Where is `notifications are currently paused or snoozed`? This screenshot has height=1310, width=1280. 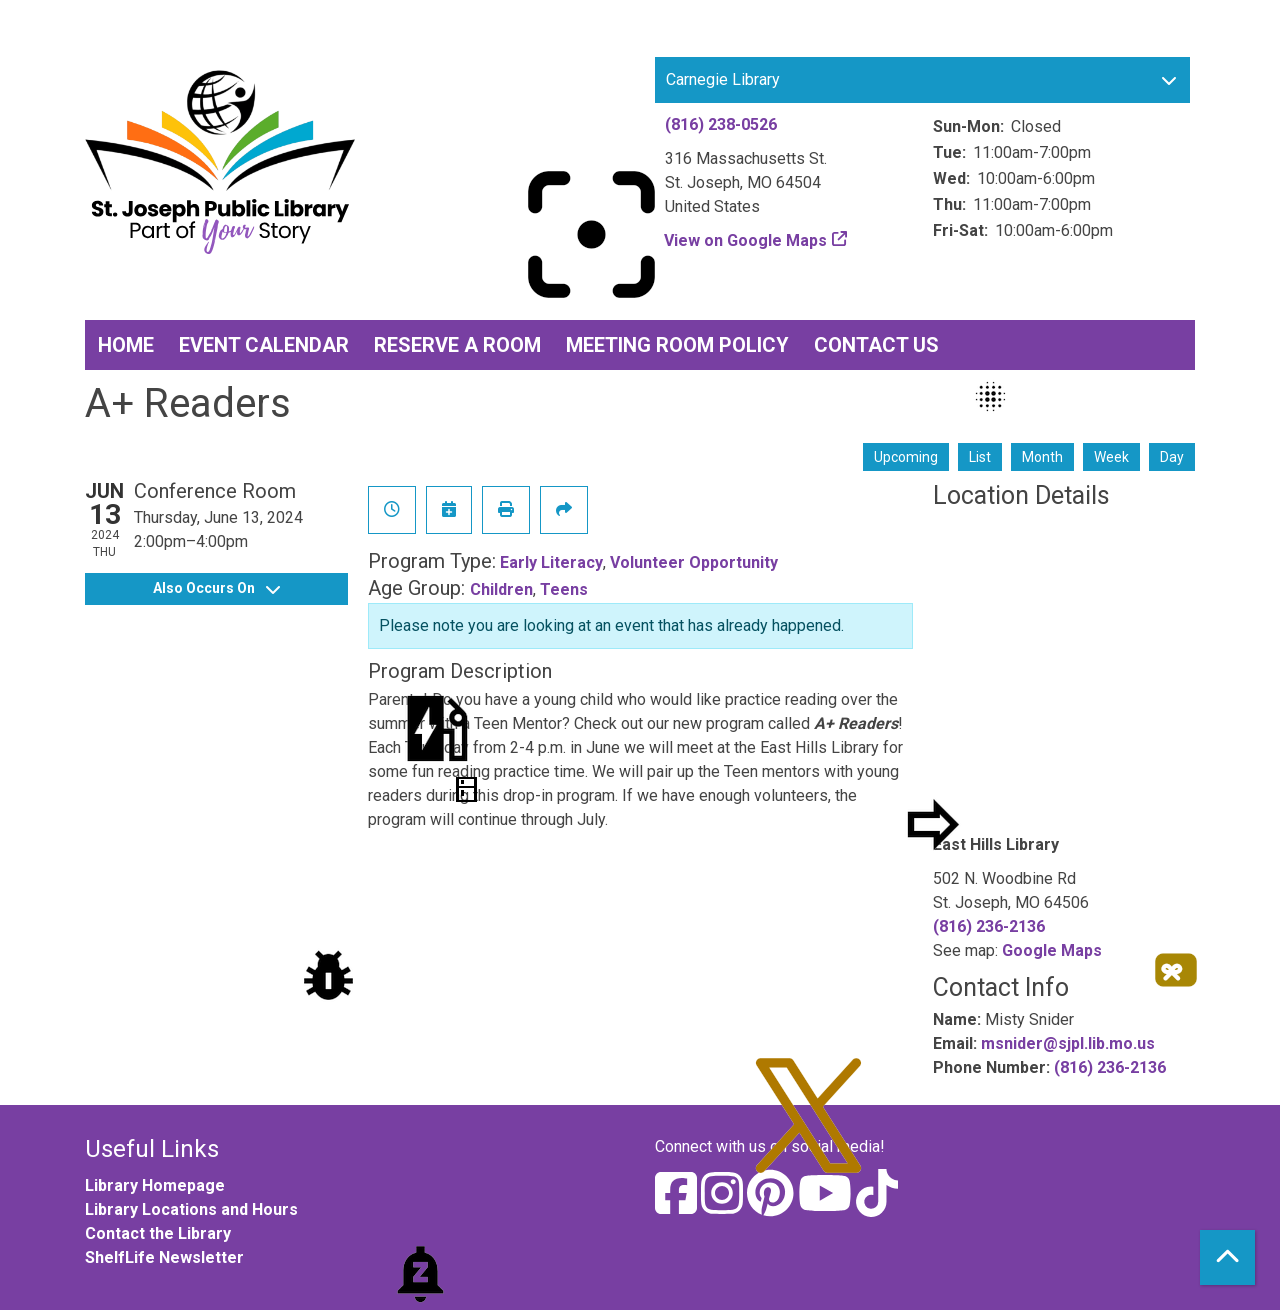 notifications are currently paused or snoozed is located at coordinates (420, 1273).